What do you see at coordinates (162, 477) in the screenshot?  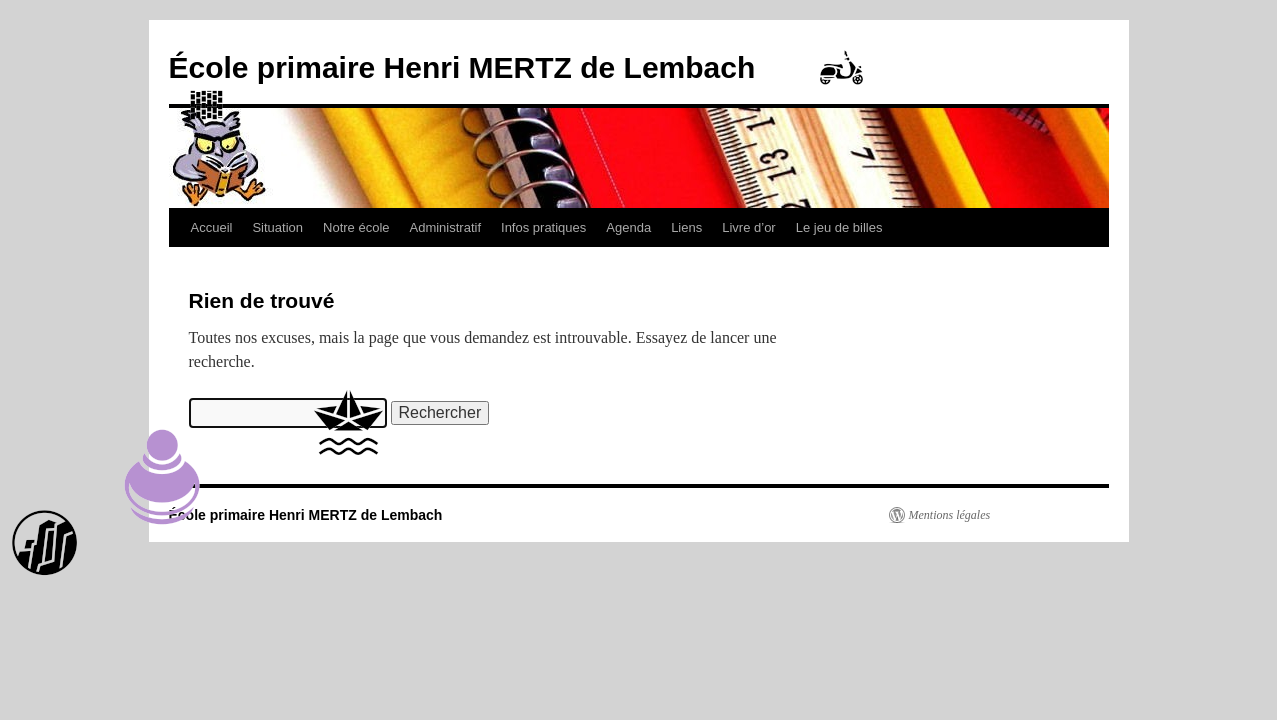 I see `browse or purchase fragrances` at bounding box center [162, 477].